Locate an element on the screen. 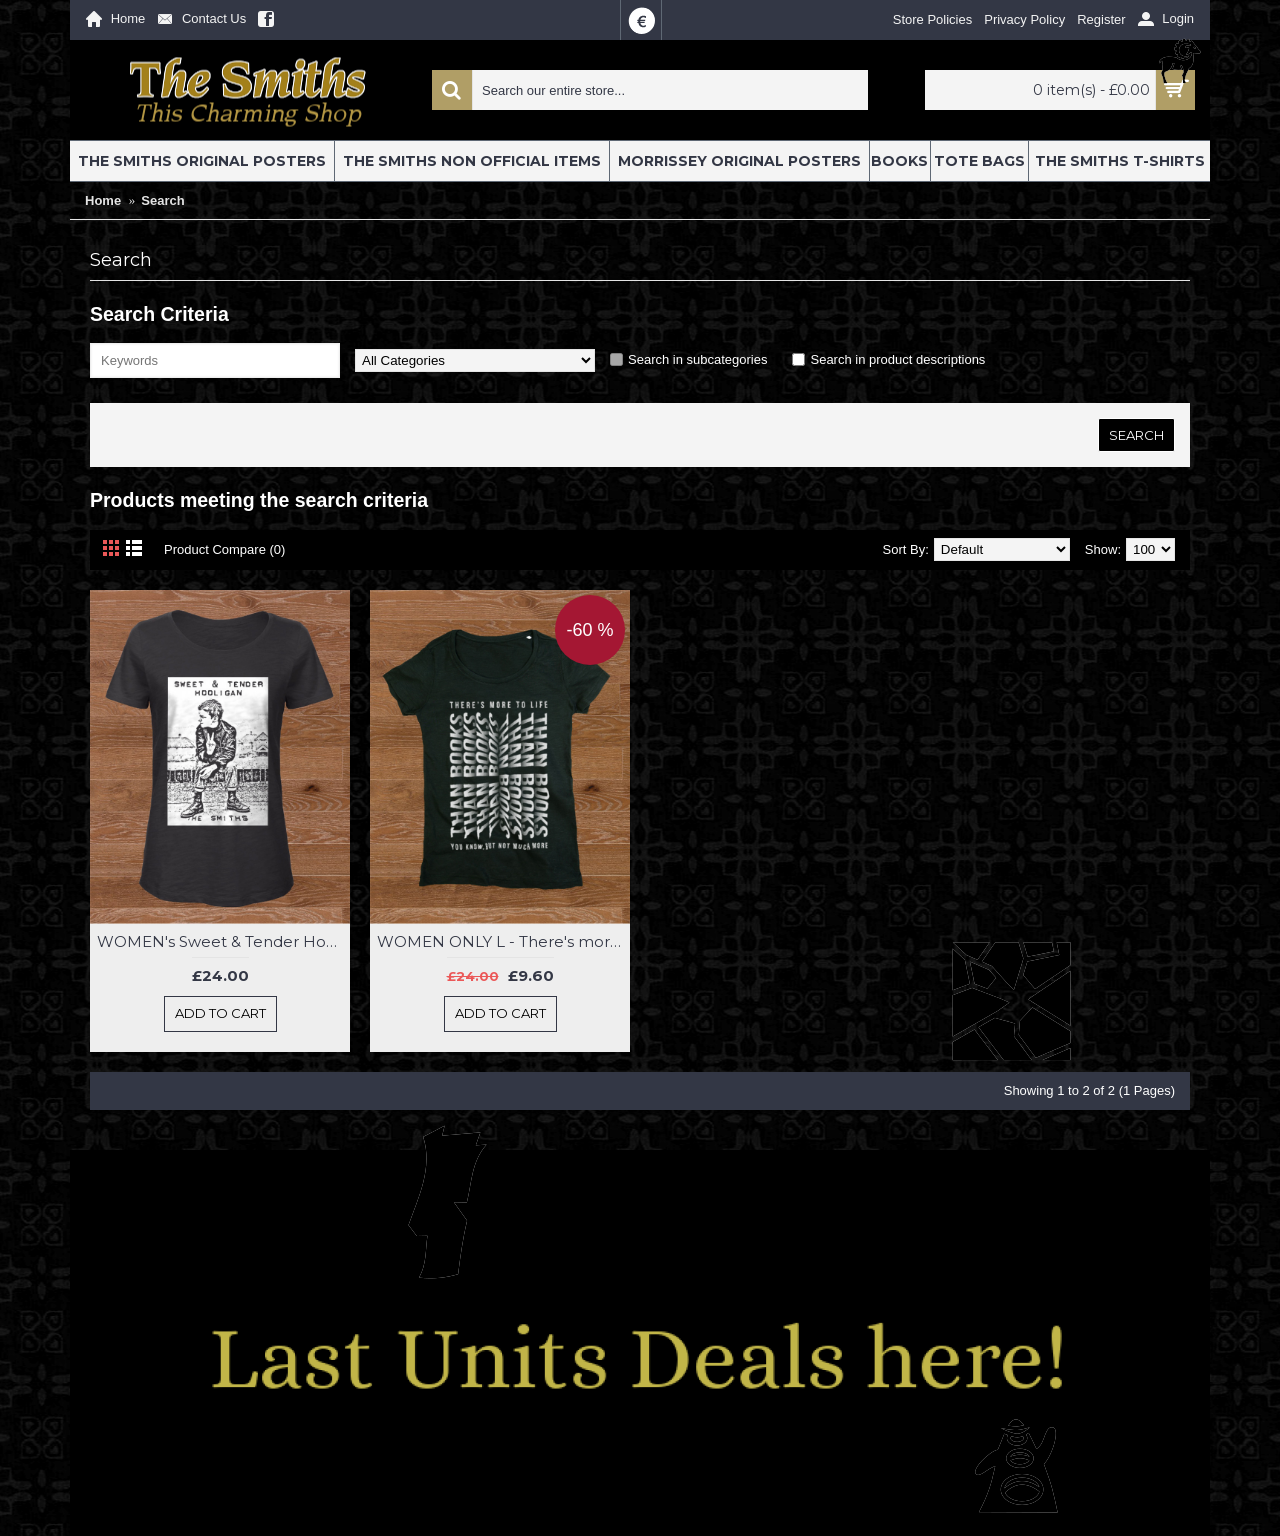 The image size is (1280, 1536). indicates broken or damaged item status is located at coordinates (1011, 1001).